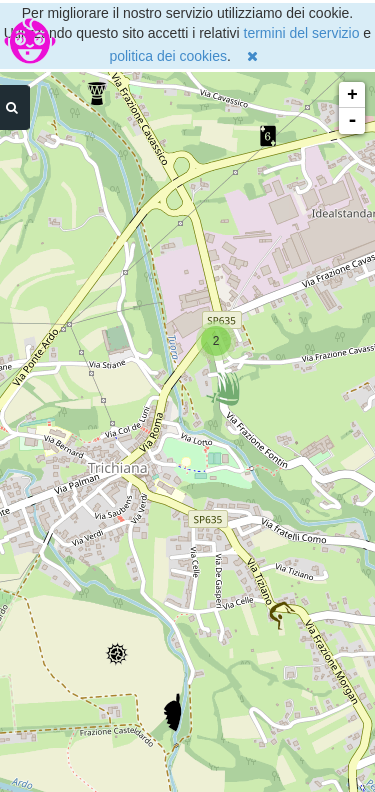 The width and height of the screenshot is (375, 792). Describe the element at coordinates (223, 389) in the screenshot. I see `perform a slash attack in combat` at that location.